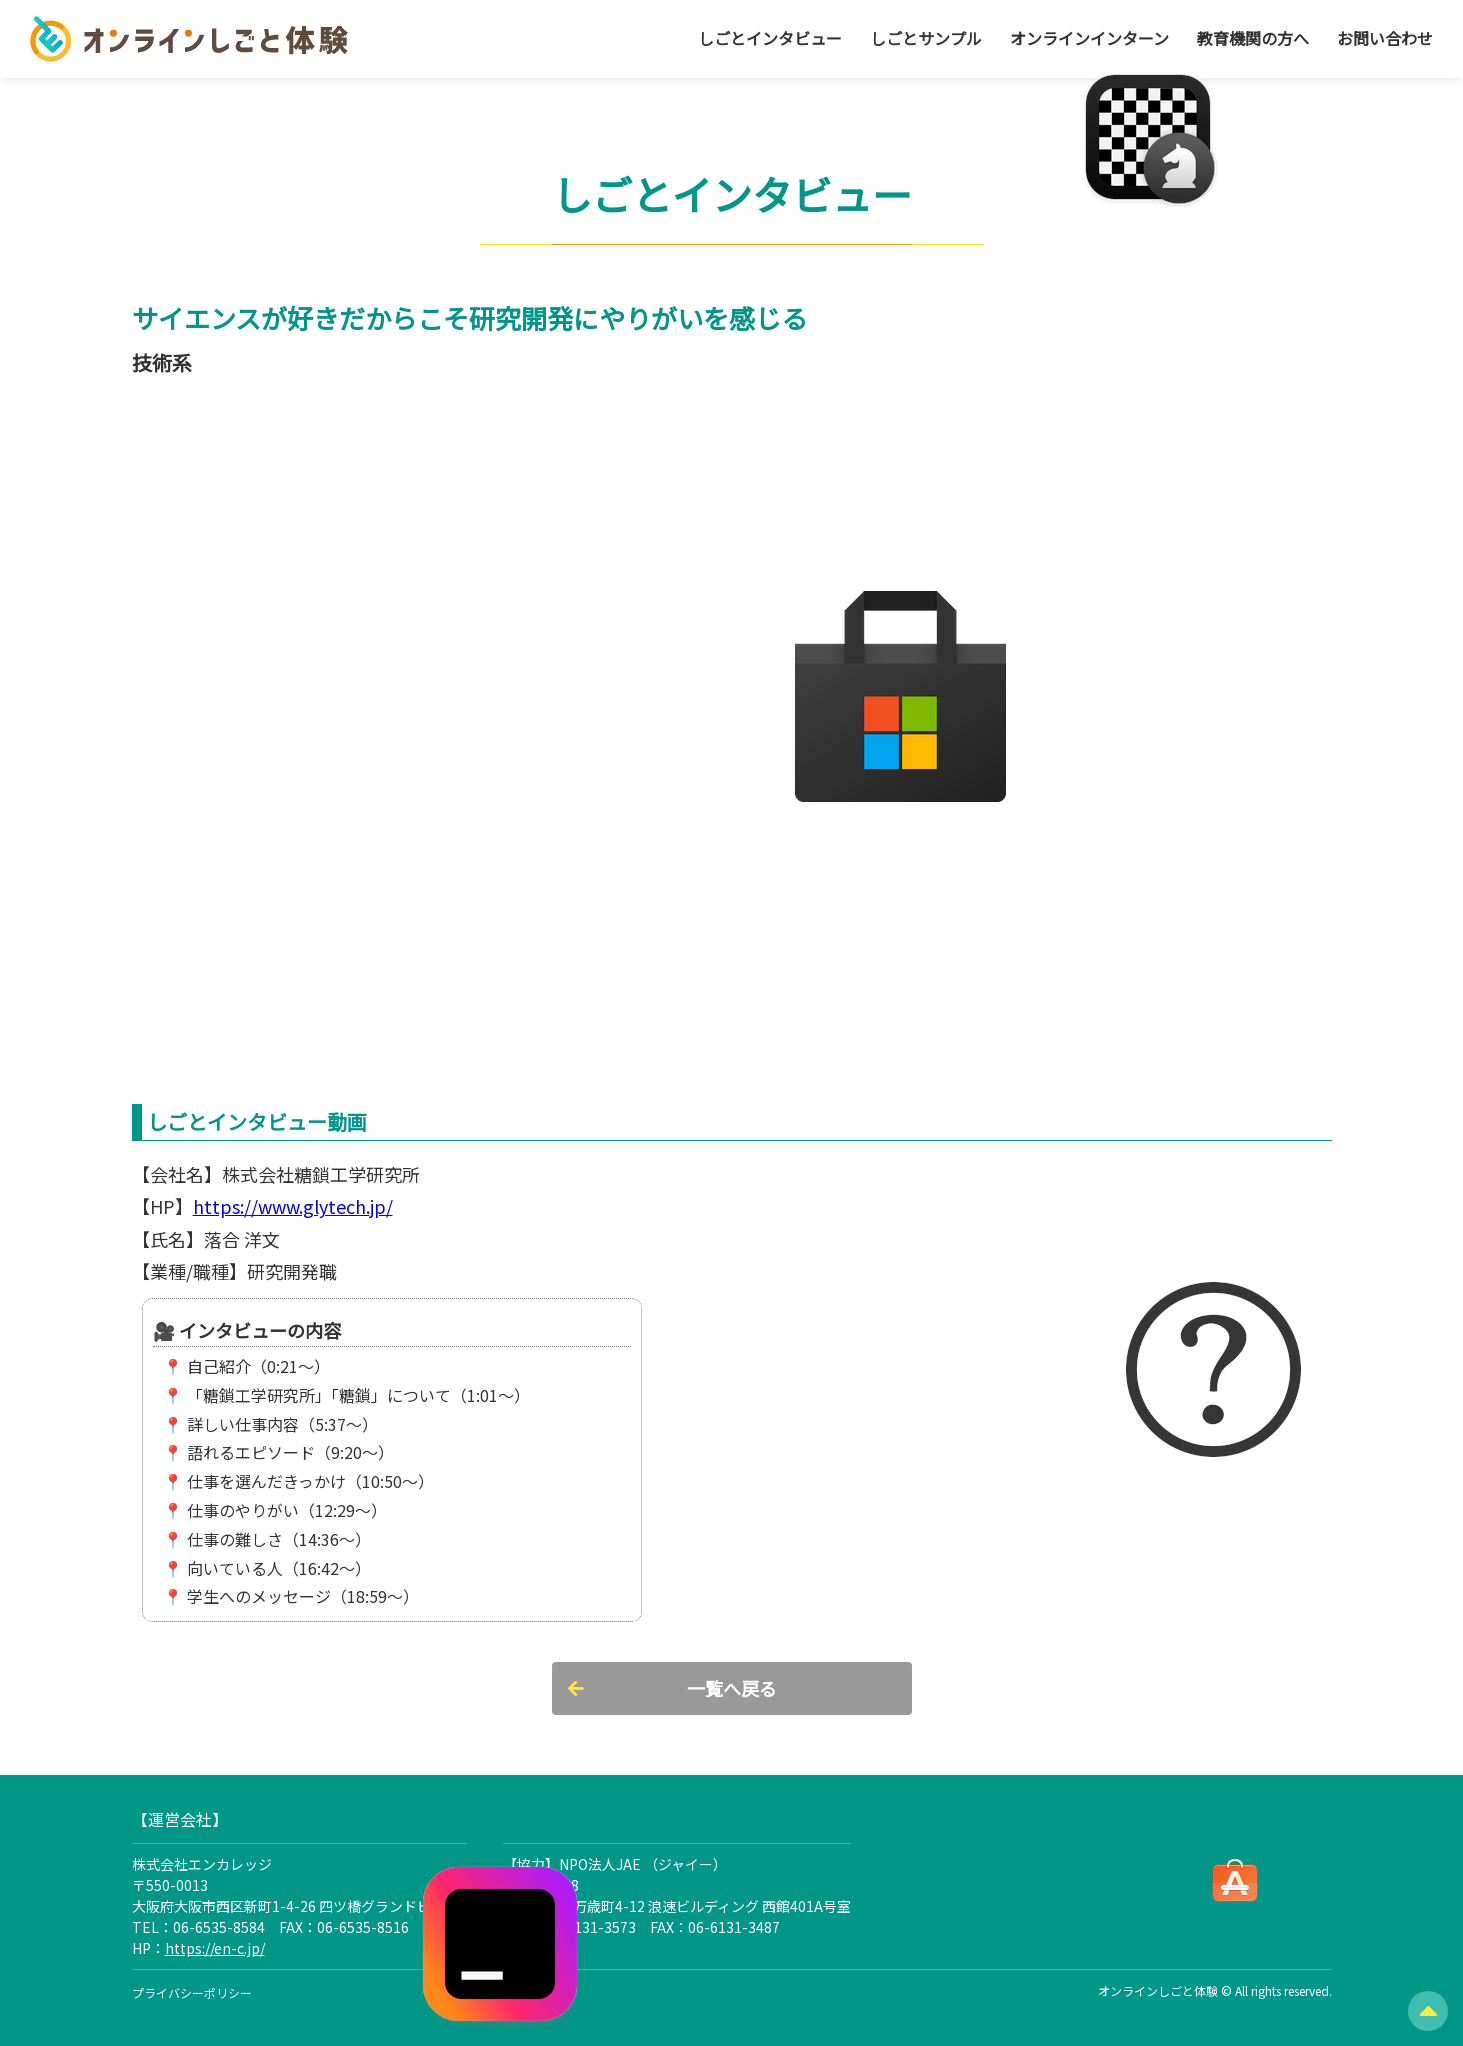 The height and width of the screenshot is (2046, 1463). What do you see at coordinates (1235, 1883) in the screenshot?
I see `open the software center to browse and install apps` at bounding box center [1235, 1883].